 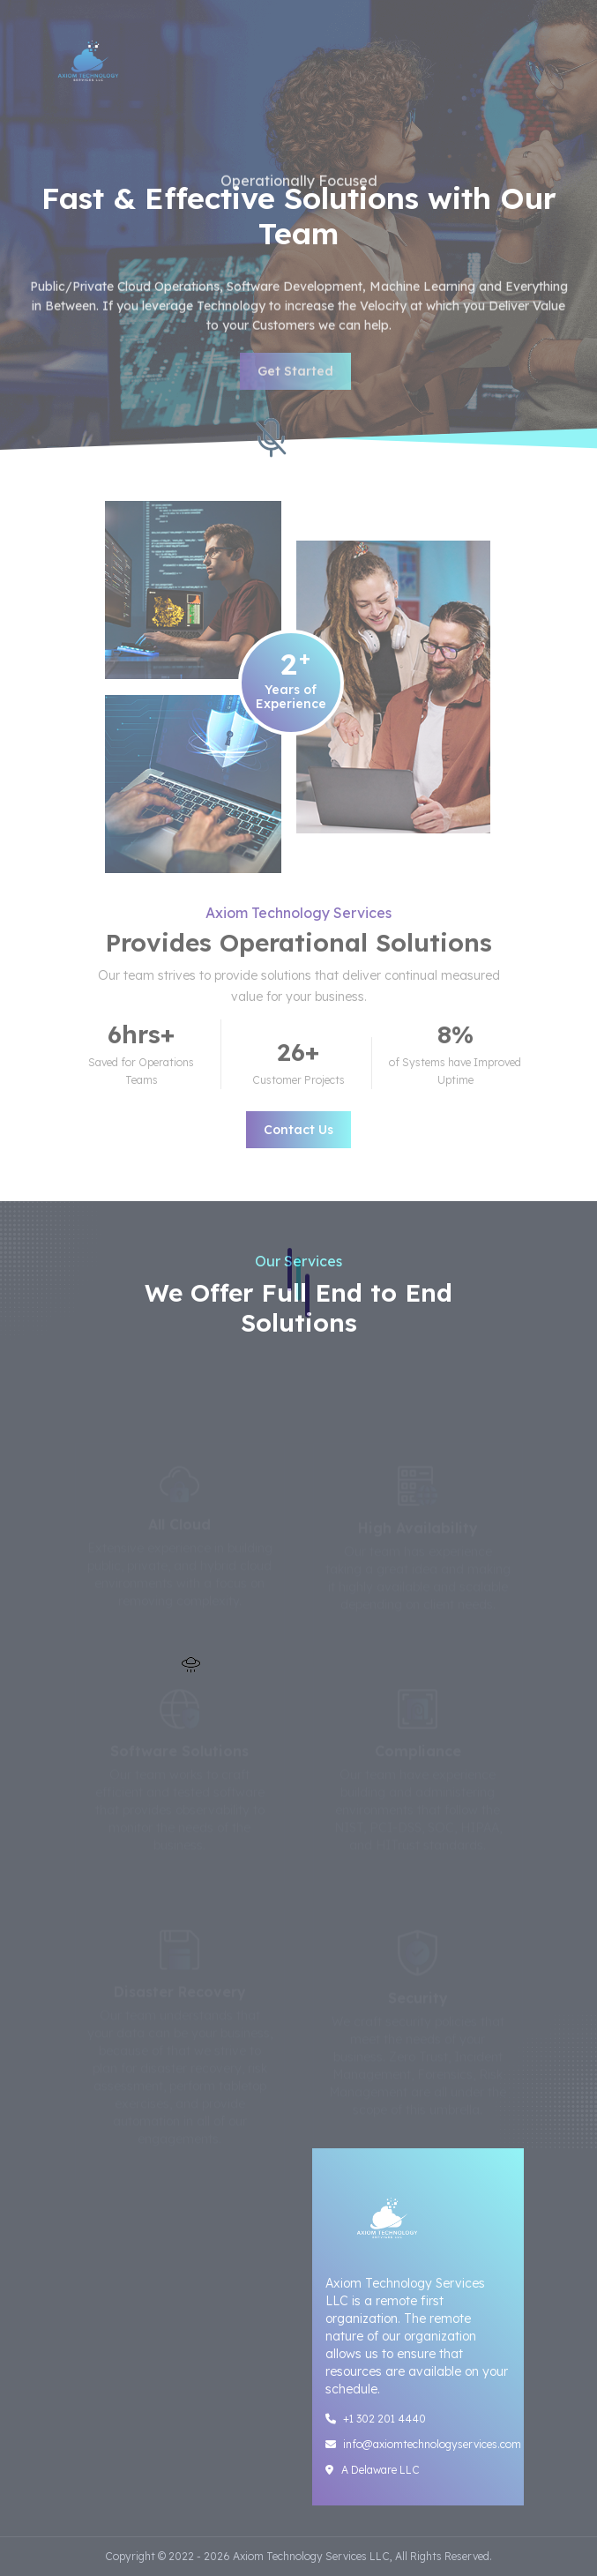 I want to click on mute your microphone, so click(x=271, y=437).